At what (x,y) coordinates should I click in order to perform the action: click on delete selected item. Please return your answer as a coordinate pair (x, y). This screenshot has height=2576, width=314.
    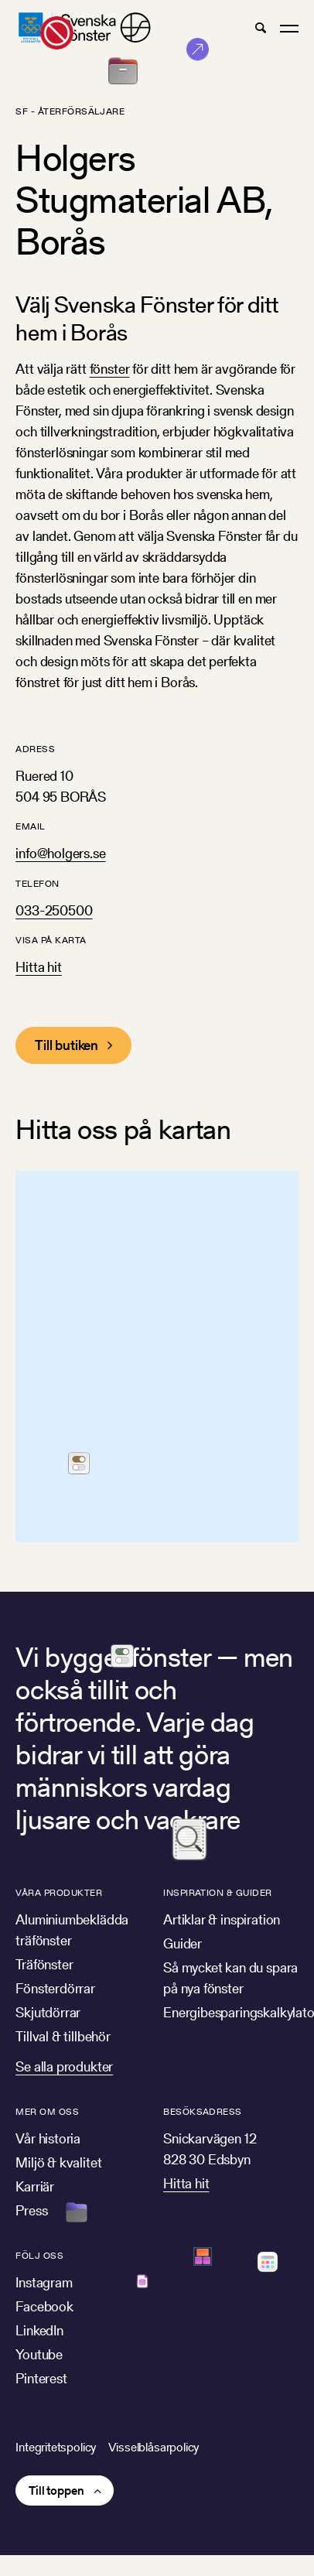
    Looking at the image, I should click on (56, 32).